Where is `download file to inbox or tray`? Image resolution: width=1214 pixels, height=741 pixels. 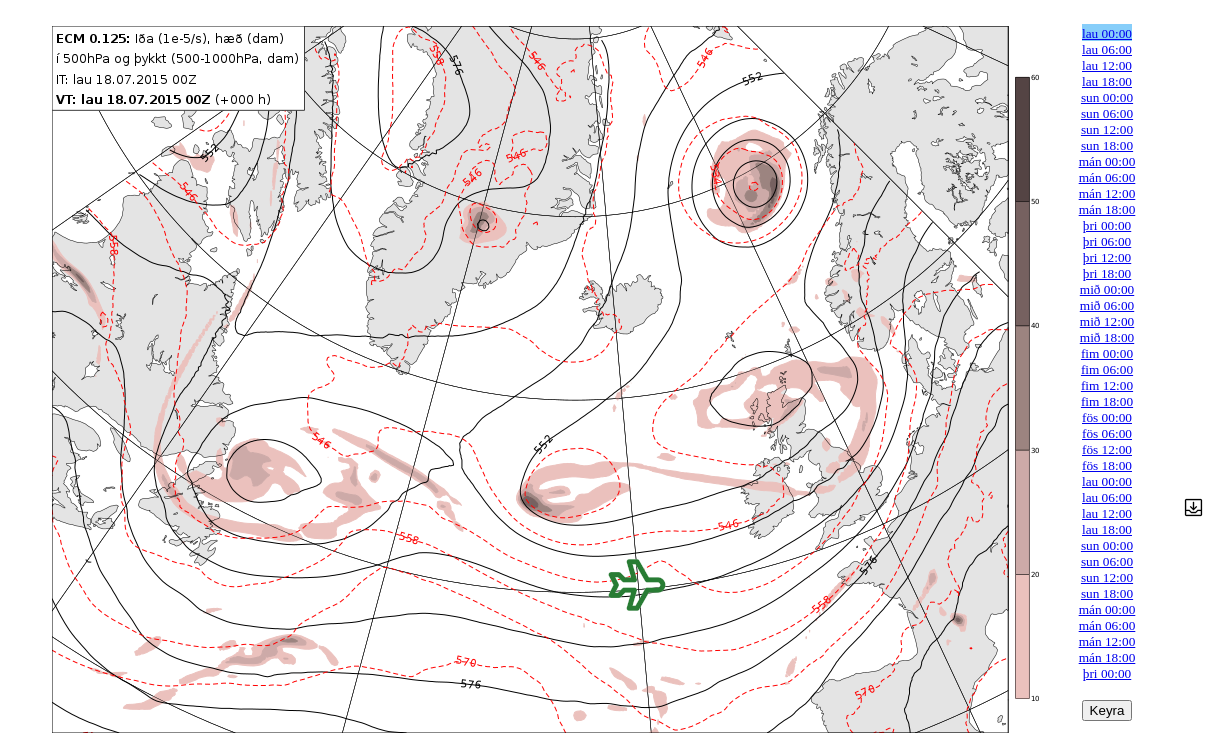
download file to inbox or tray is located at coordinates (1193, 507).